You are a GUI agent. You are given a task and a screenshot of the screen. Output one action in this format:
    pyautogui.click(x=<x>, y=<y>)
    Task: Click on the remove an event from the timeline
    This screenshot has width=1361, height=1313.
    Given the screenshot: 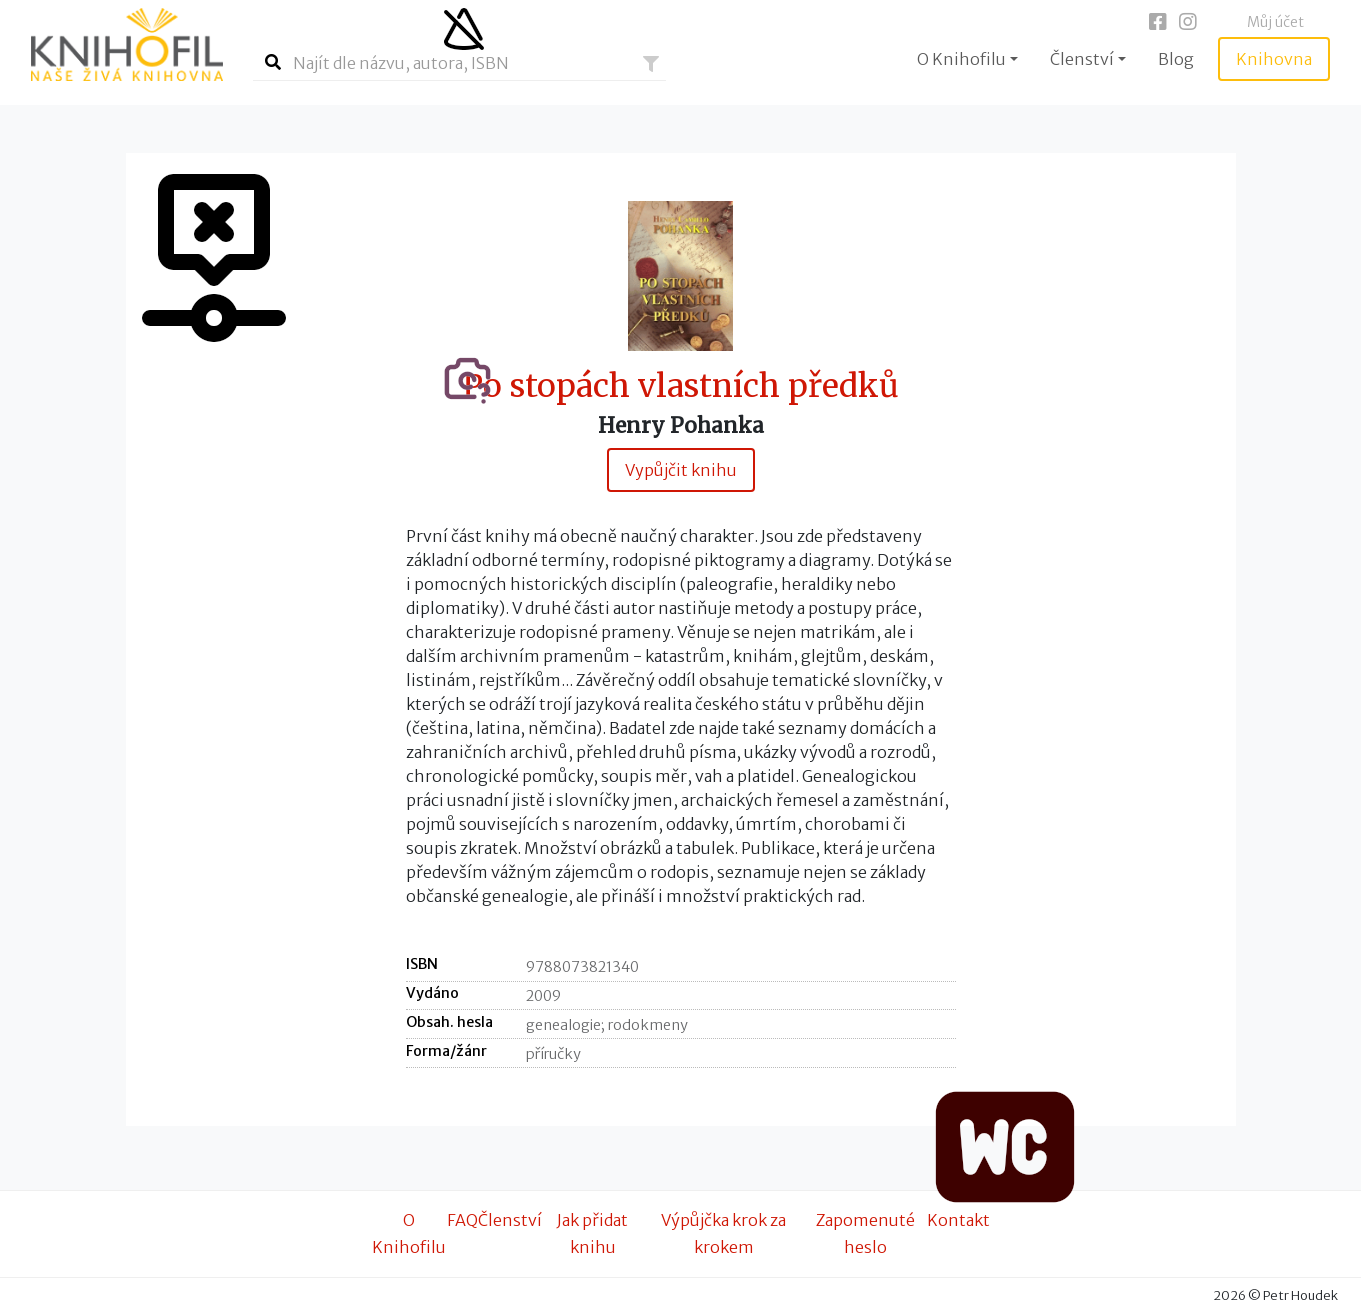 What is the action you would take?
    pyautogui.click(x=214, y=254)
    